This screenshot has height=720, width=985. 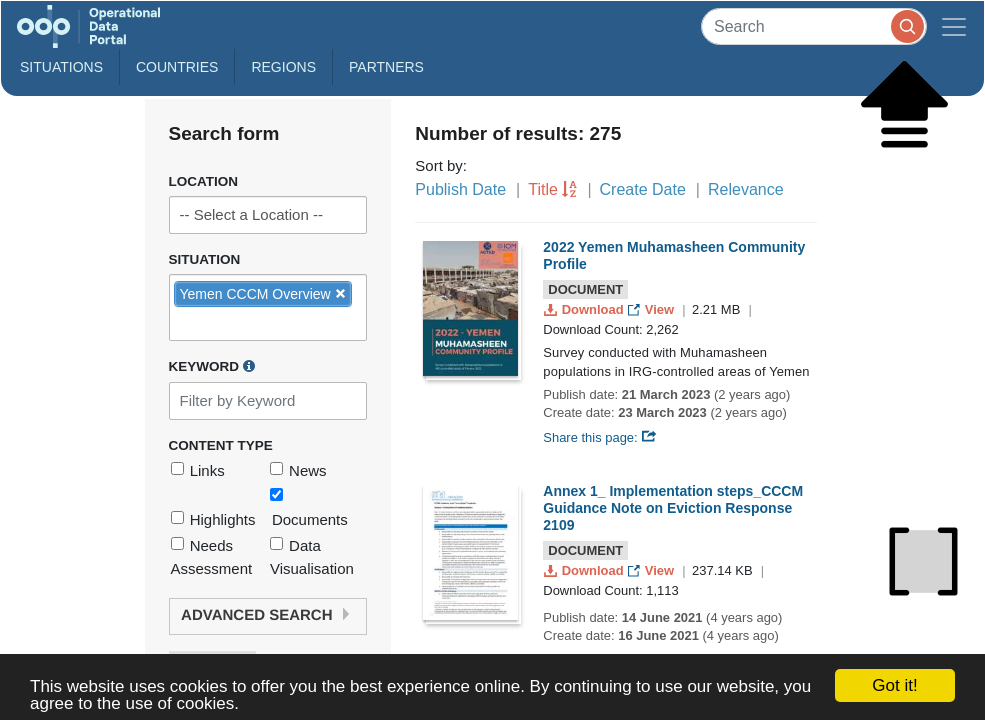 I want to click on upload file or content, so click(x=904, y=107).